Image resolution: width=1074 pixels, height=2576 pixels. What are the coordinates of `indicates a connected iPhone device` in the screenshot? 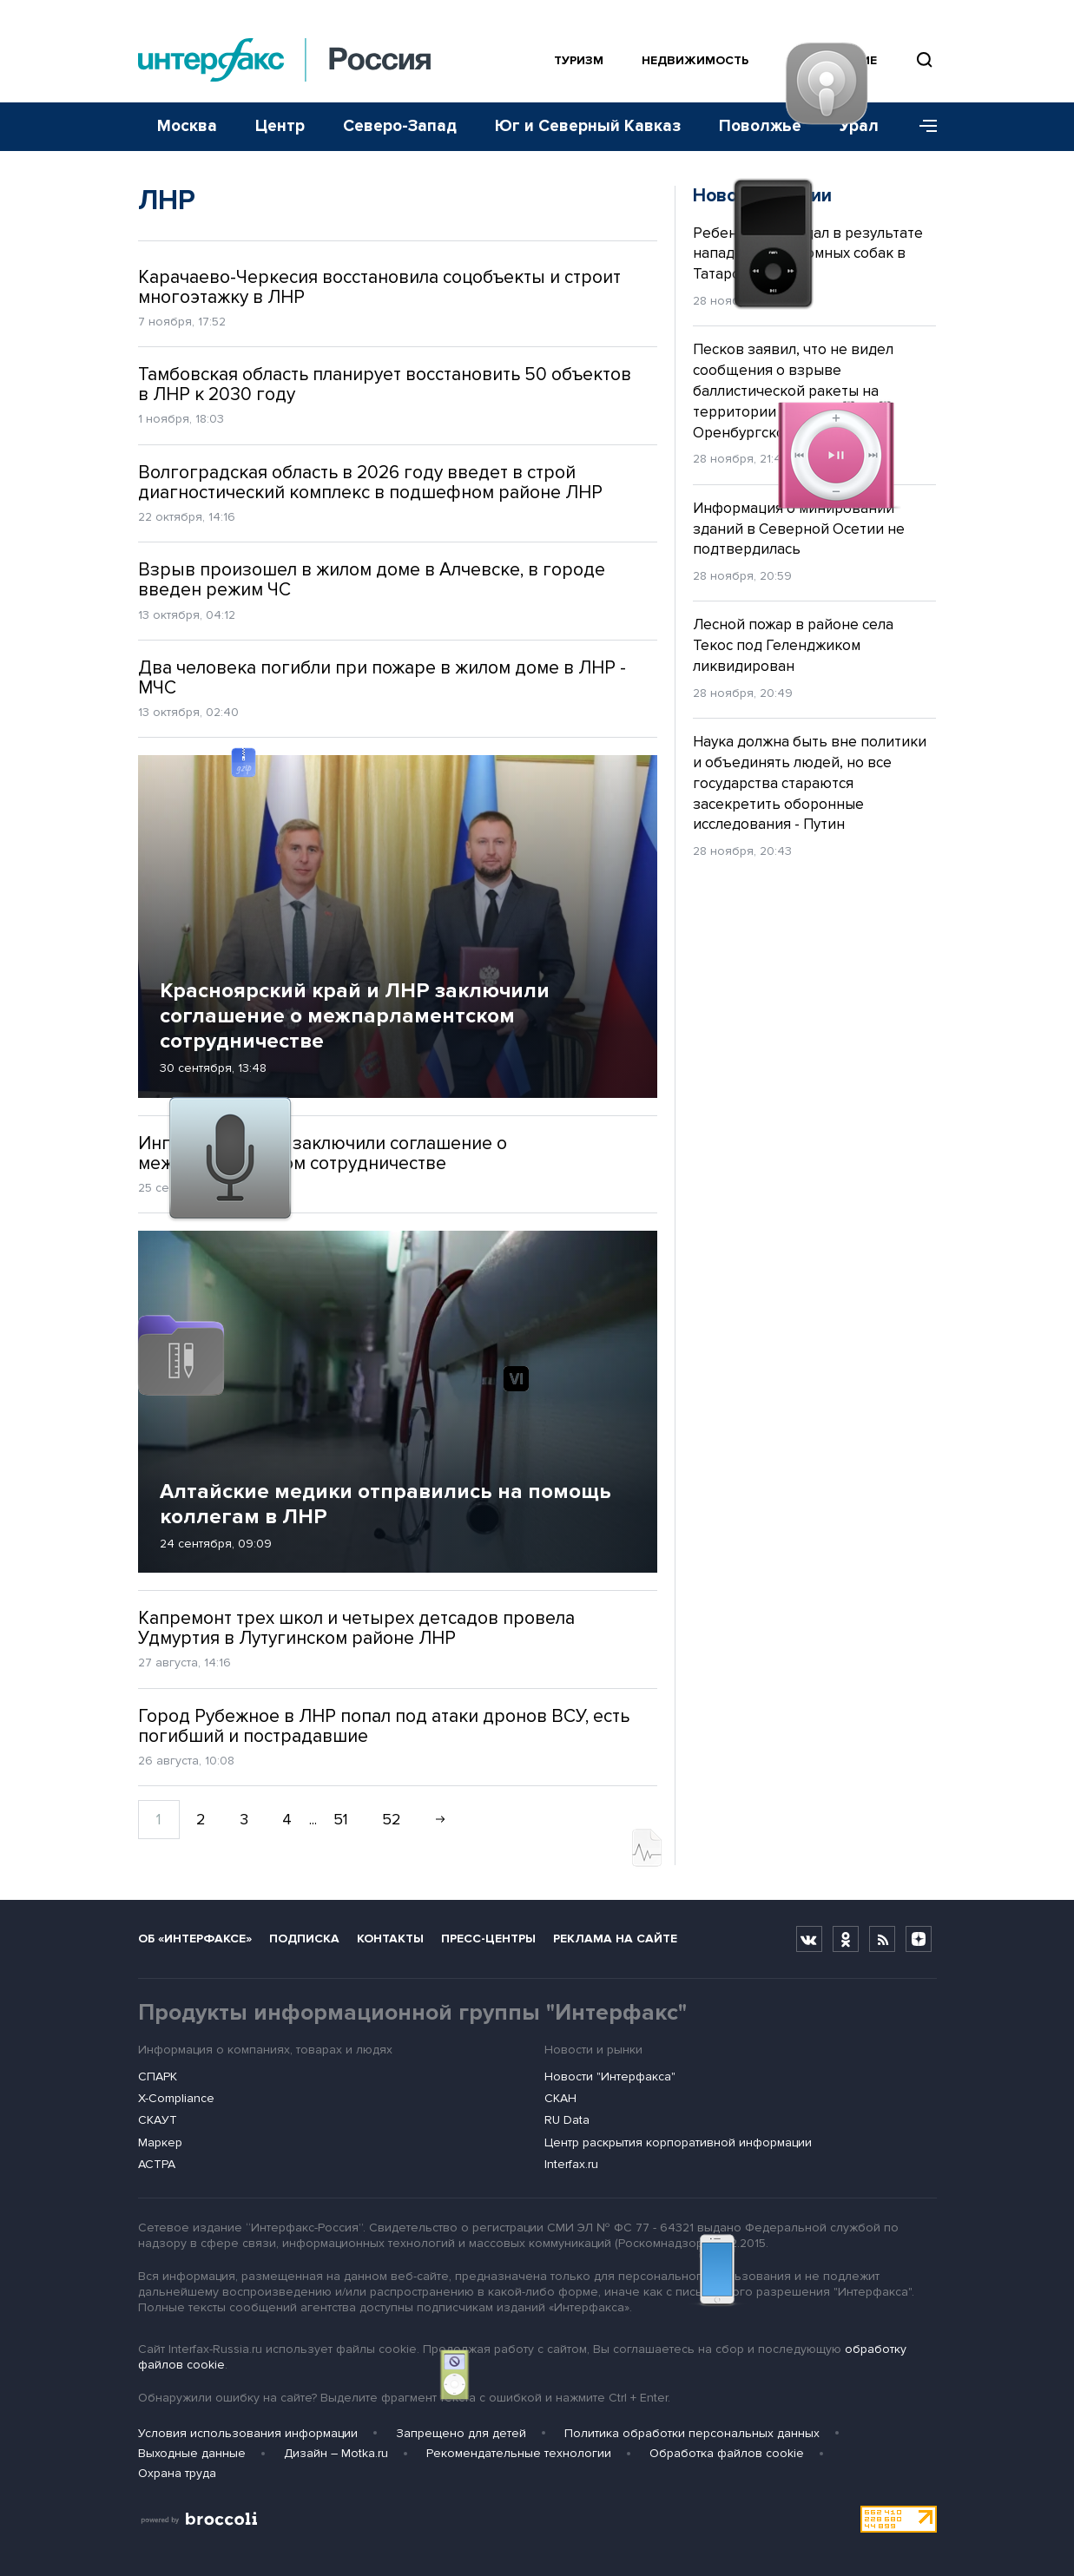 It's located at (717, 2270).